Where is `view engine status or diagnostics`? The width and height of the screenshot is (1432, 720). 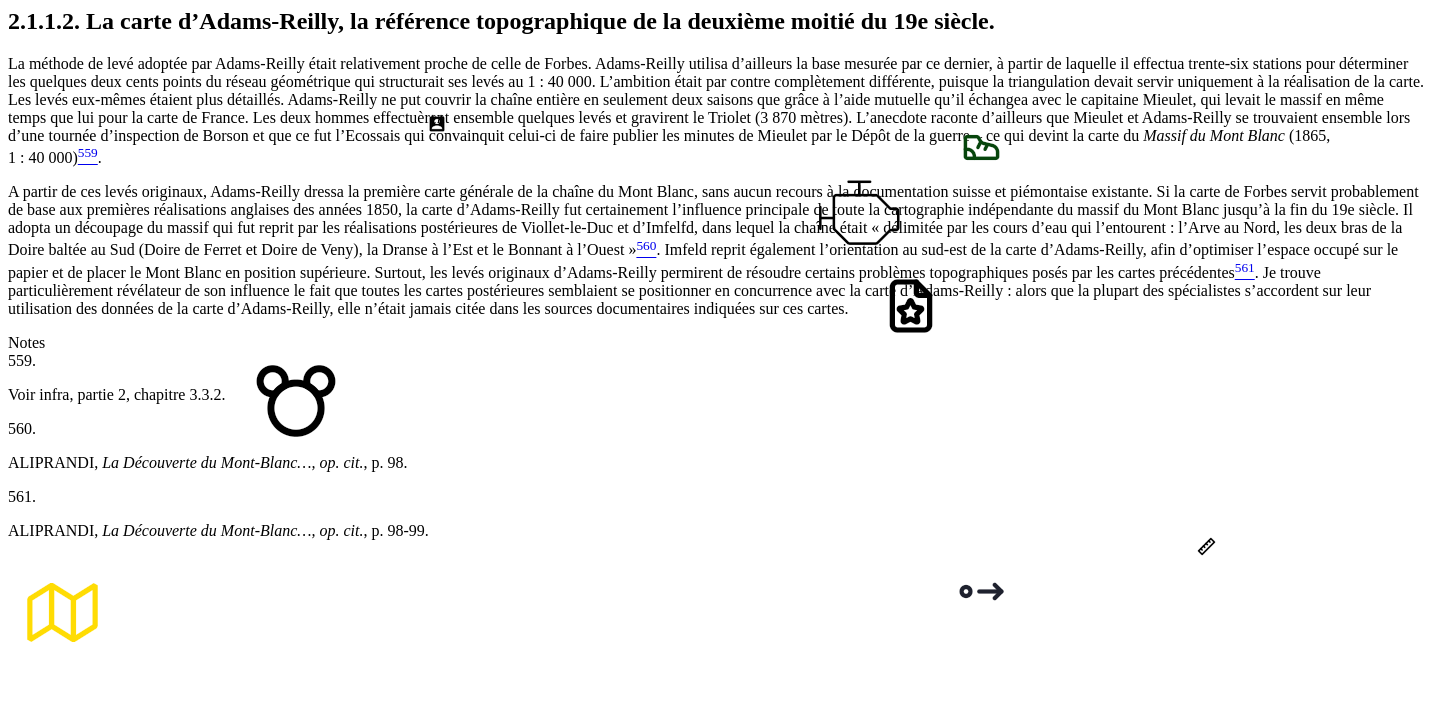 view engine status or diagnostics is located at coordinates (858, 214).